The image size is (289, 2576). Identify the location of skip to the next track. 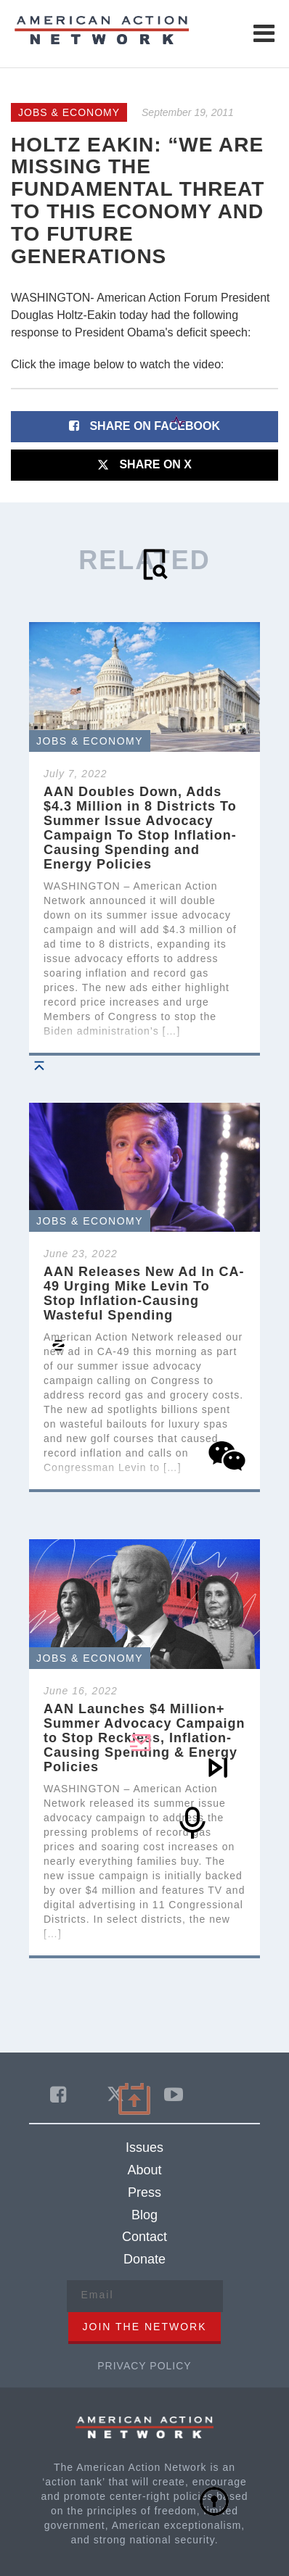
(217, 1768).